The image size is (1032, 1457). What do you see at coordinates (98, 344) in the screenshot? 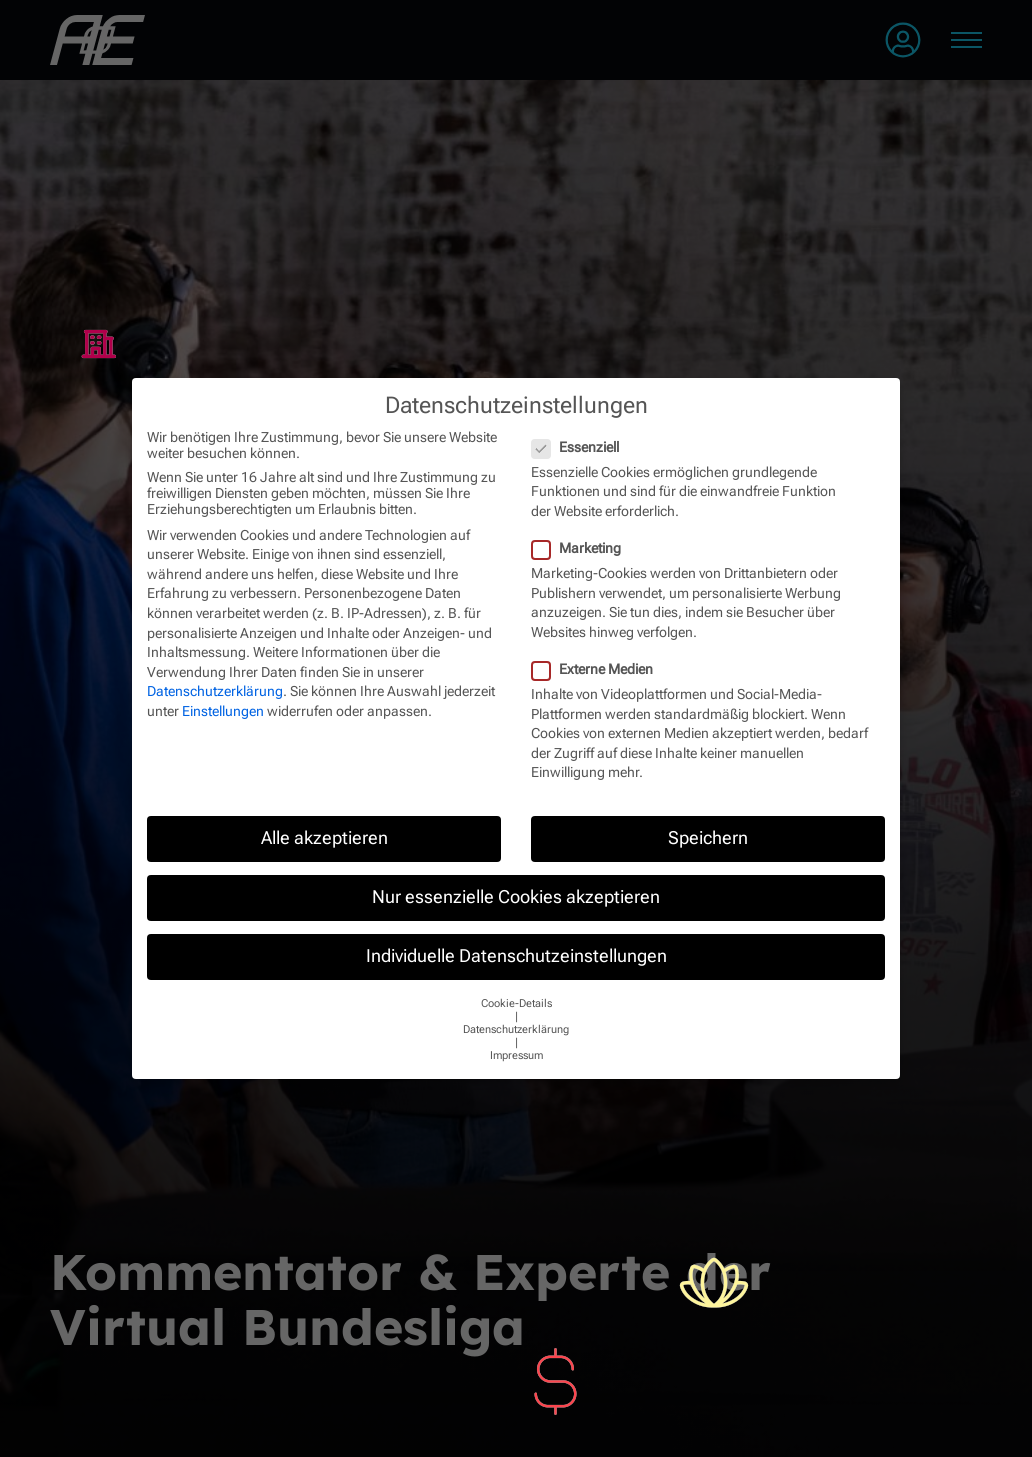
I see `view office or workplace location` at bounding box center [98, 344].